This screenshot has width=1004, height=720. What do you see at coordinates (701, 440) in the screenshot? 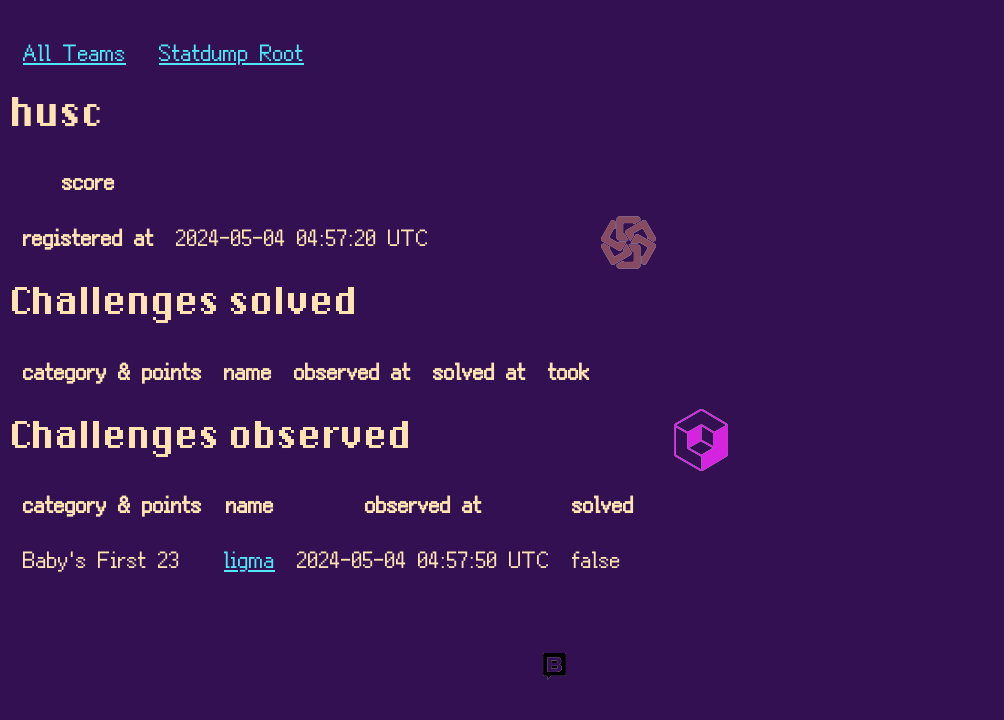
I see `blueprint app logo` at bounding box center [701, 440].